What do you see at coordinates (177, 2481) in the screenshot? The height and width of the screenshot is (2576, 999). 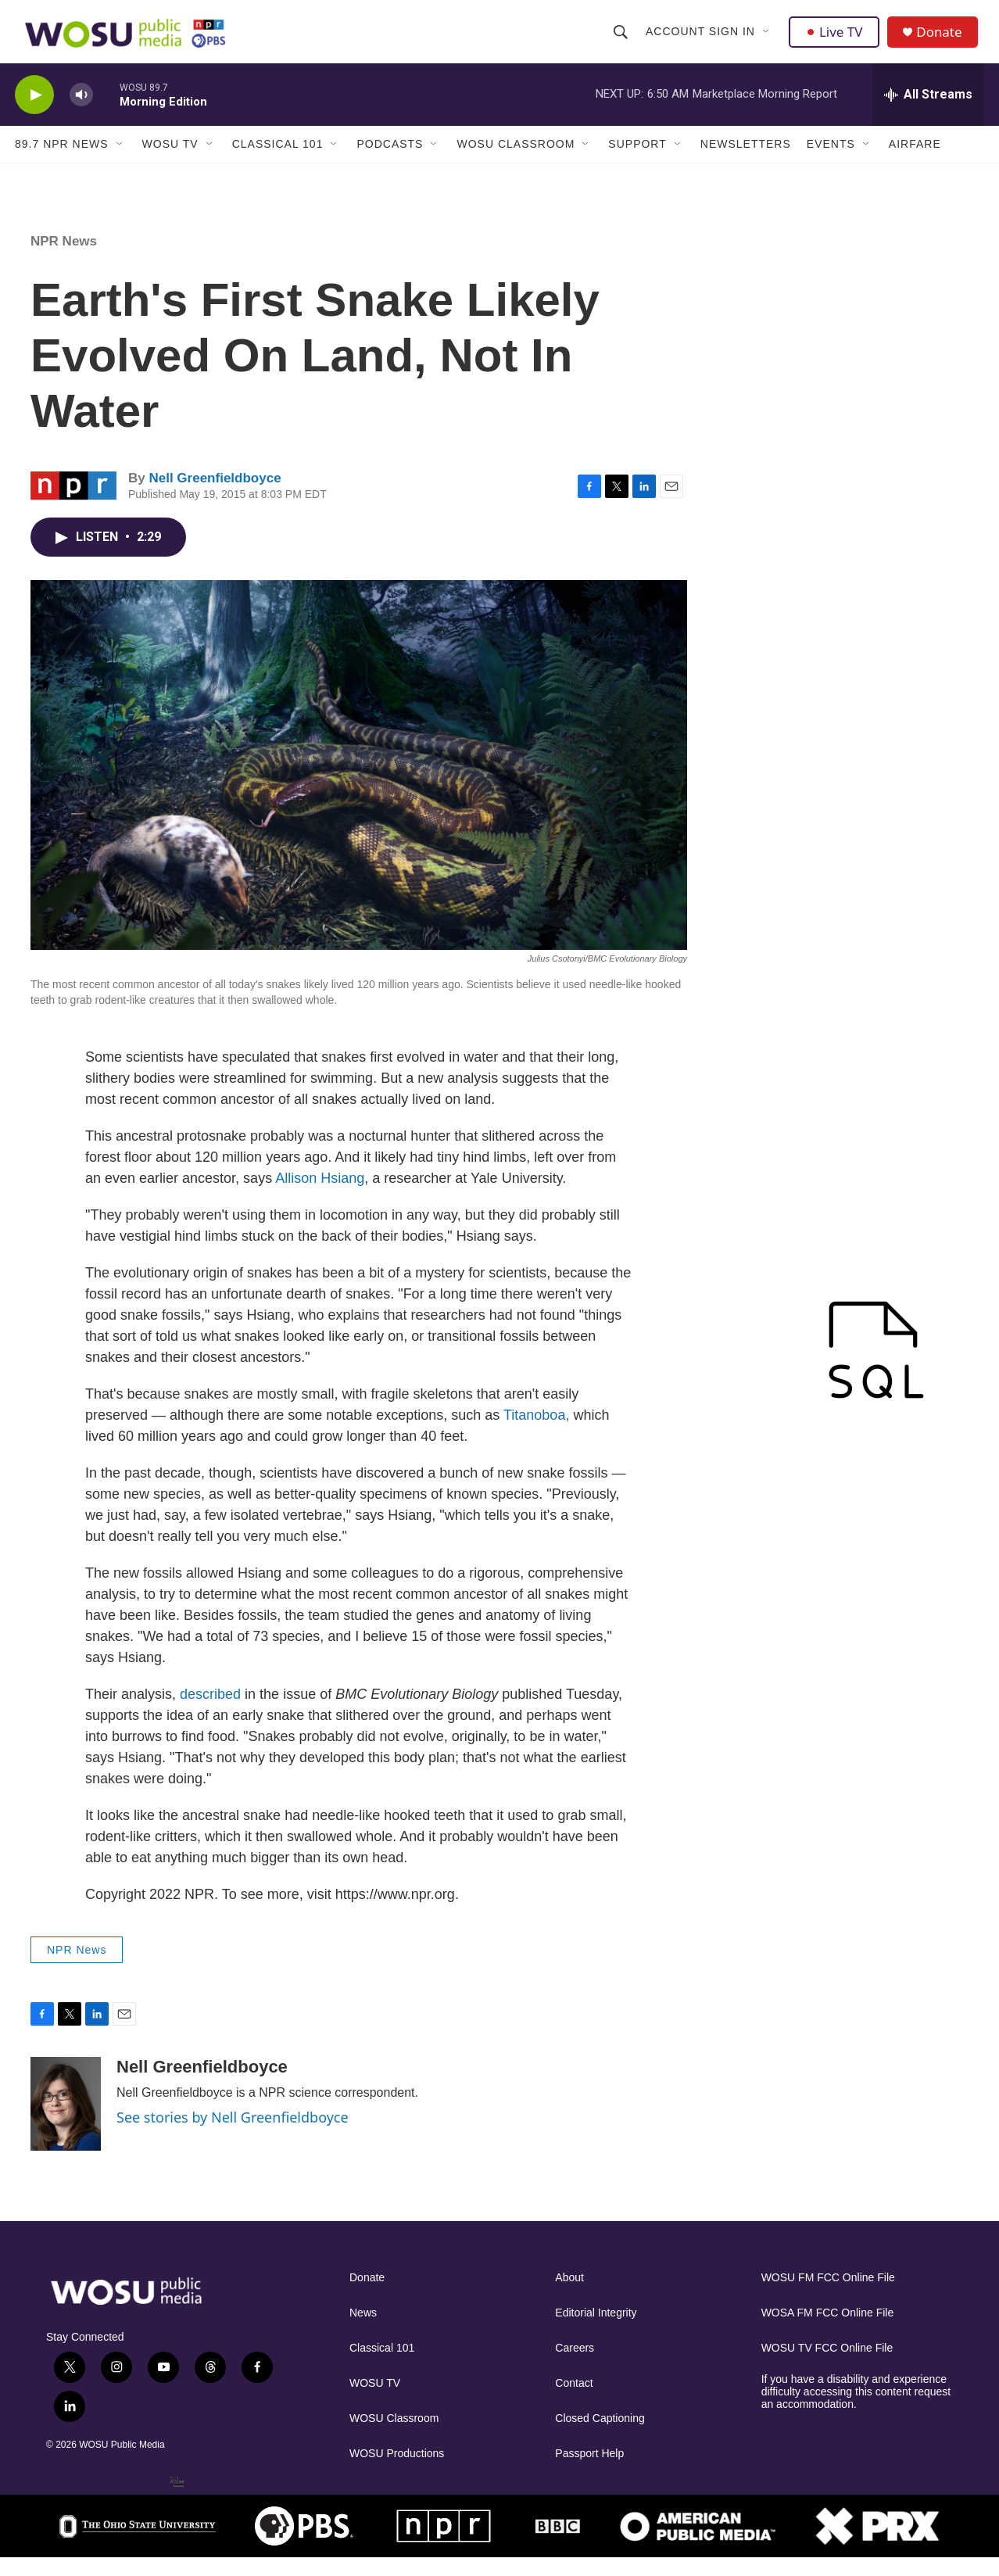 I see `open article on Medium` at bounding box center [177, 2481].